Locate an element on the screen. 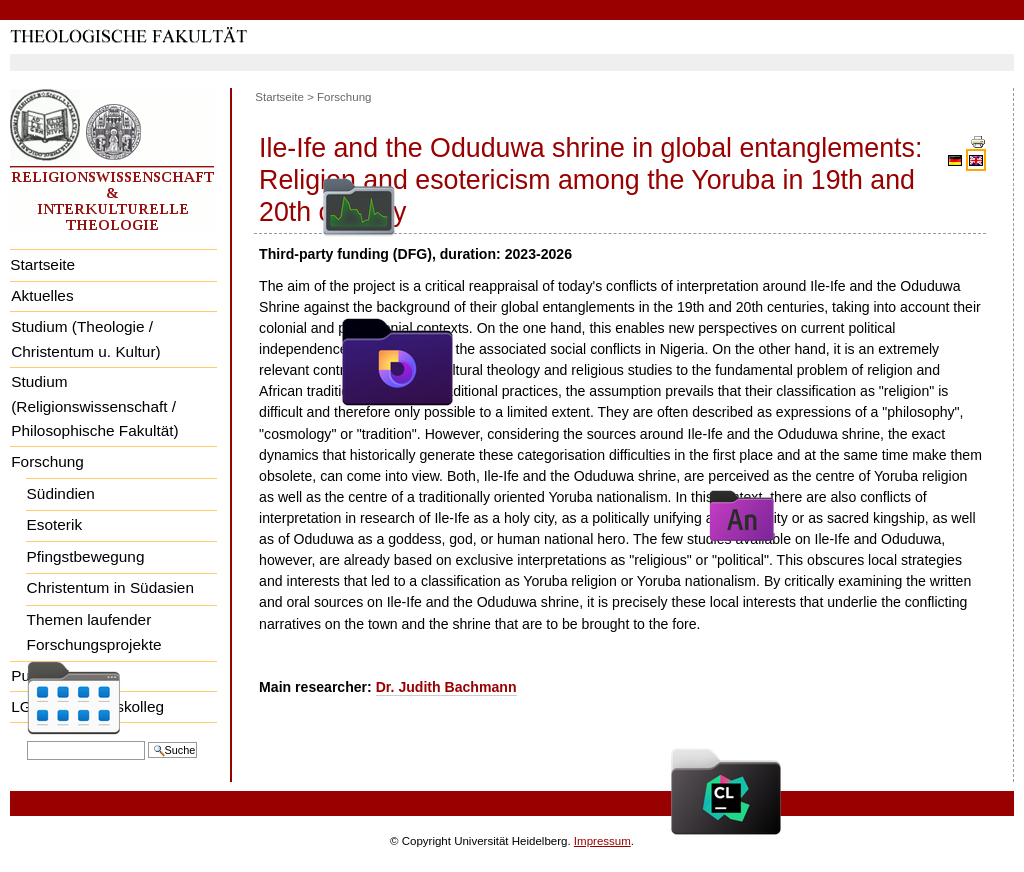  open folder containing Adobe Animate project files is located at coordinates (741, 517).